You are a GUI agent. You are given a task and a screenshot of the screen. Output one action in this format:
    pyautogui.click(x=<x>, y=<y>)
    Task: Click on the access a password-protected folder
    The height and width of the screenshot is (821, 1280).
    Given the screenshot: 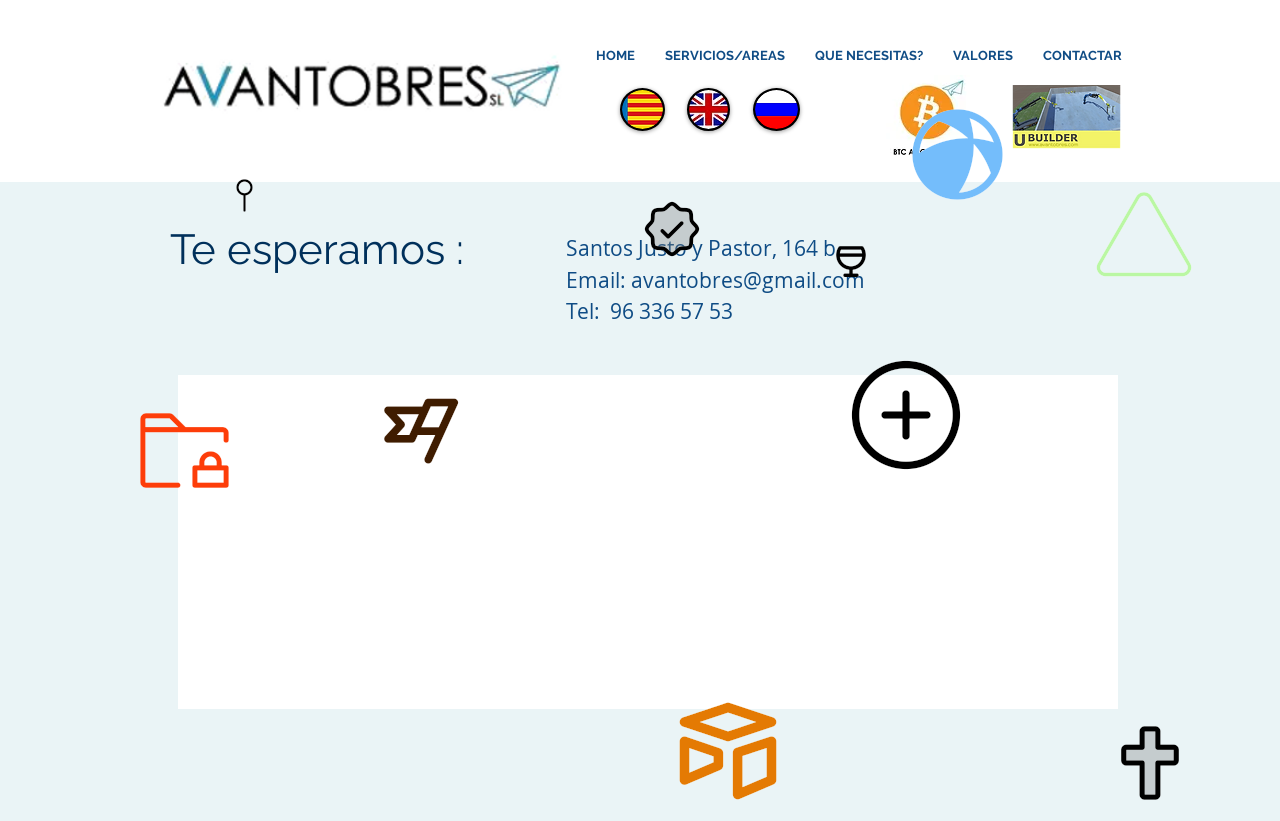 What is the action you would take?
    pyautogui.click(x=184, y=450)
    